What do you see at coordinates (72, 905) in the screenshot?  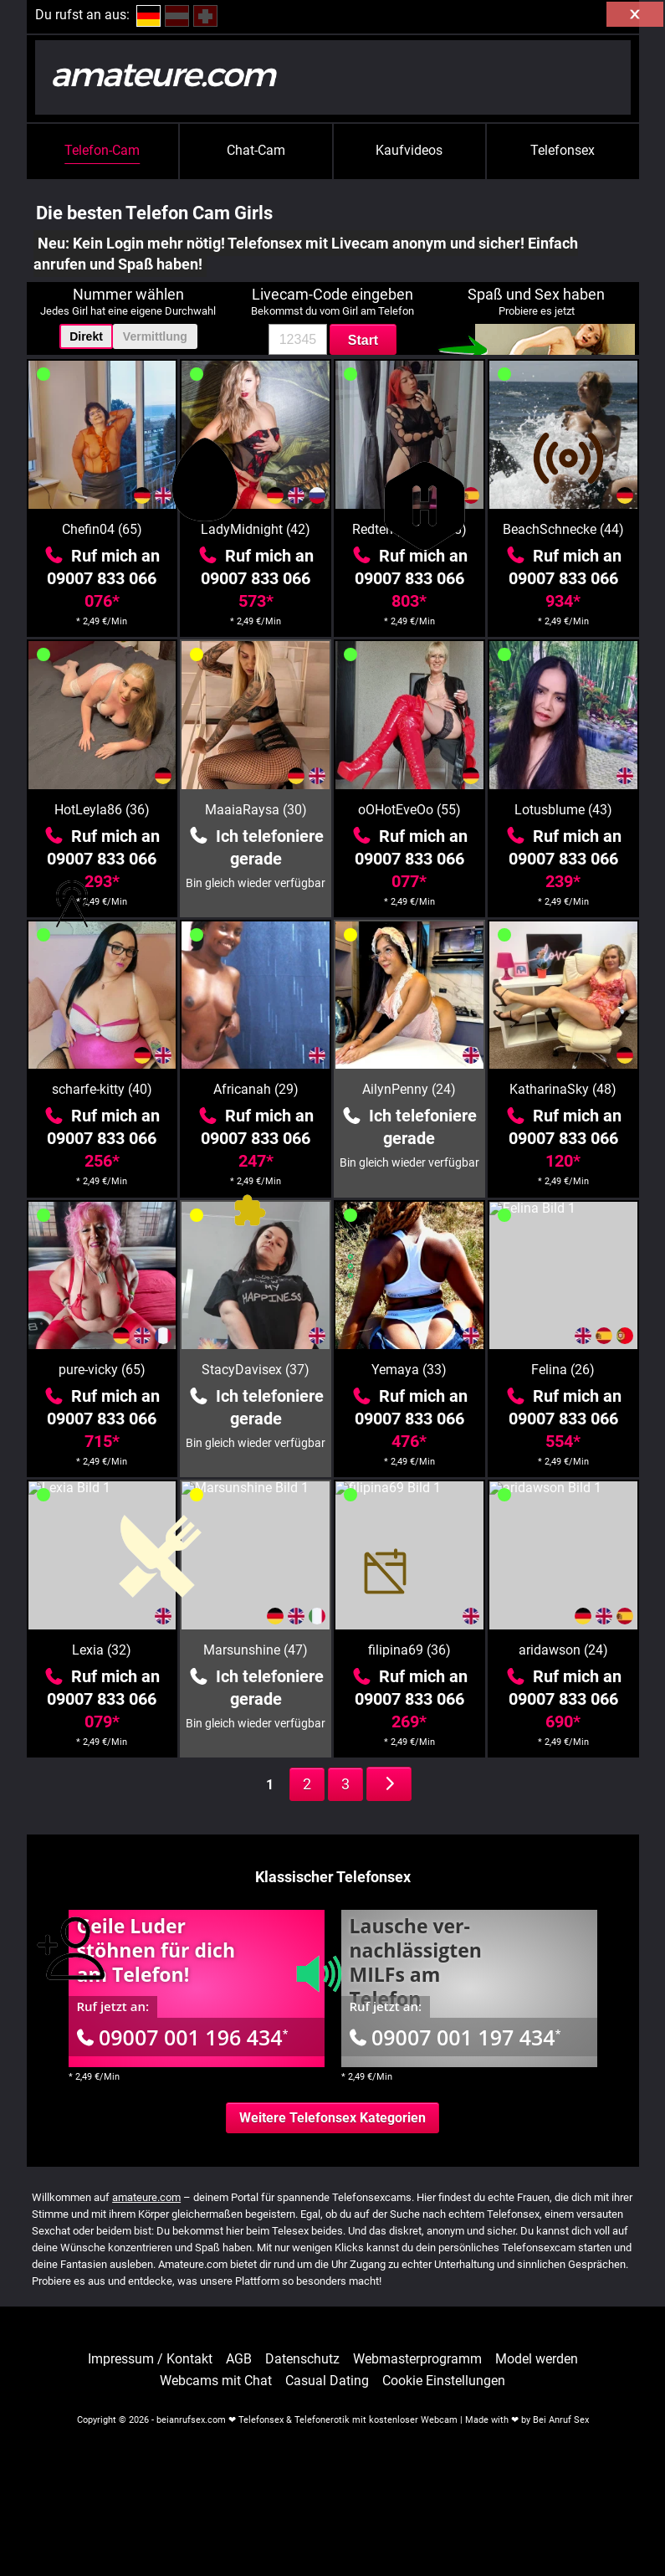 I see `indicates cellular network signal or connectivity` at bounding box center [72, 905].